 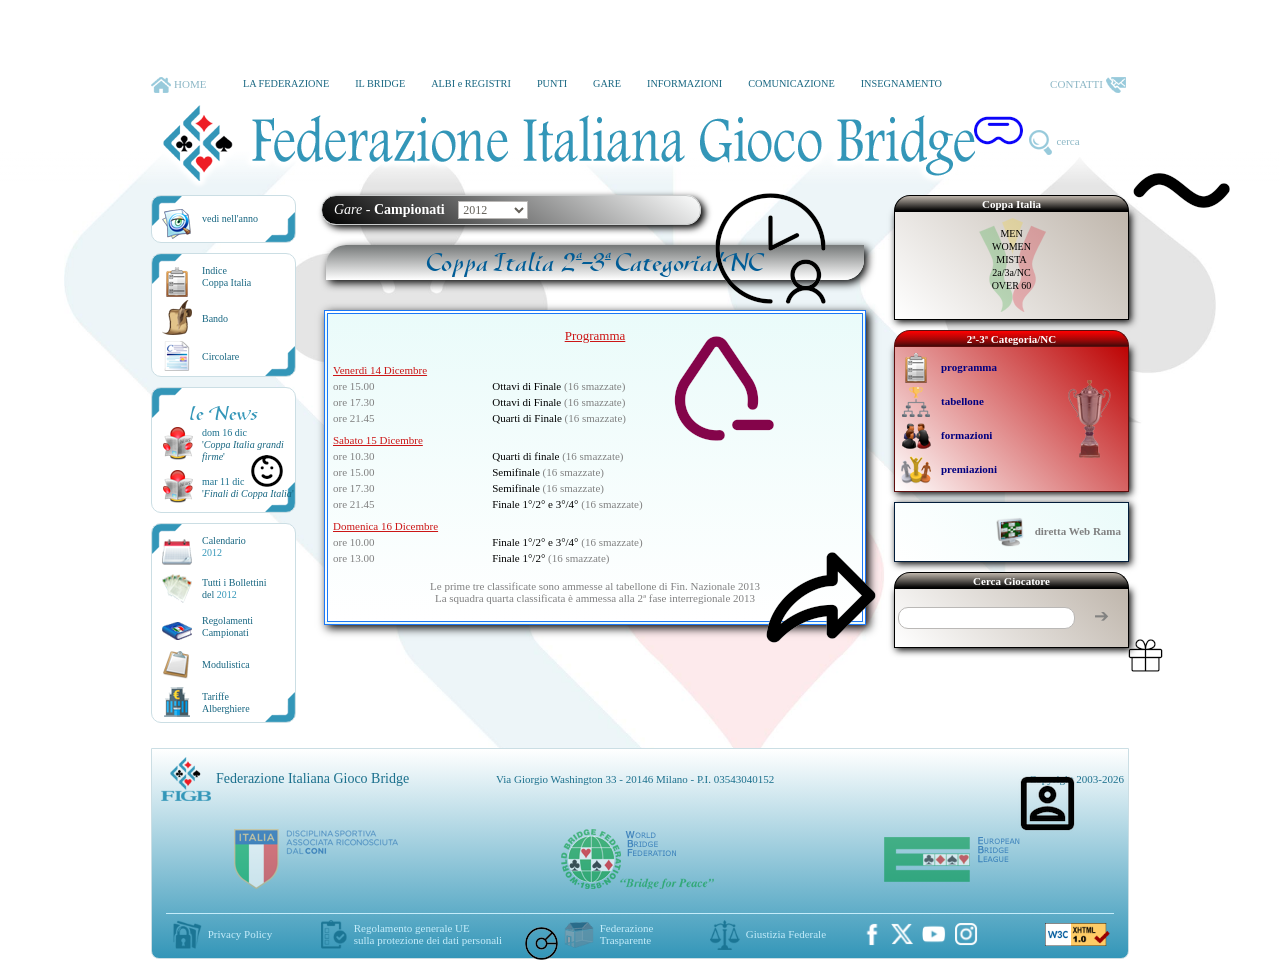 What do you see at coordinates (267, 471) in the screenshot?
I see `indicates child-friendly or kids mode` at bounding box center [267, 471].